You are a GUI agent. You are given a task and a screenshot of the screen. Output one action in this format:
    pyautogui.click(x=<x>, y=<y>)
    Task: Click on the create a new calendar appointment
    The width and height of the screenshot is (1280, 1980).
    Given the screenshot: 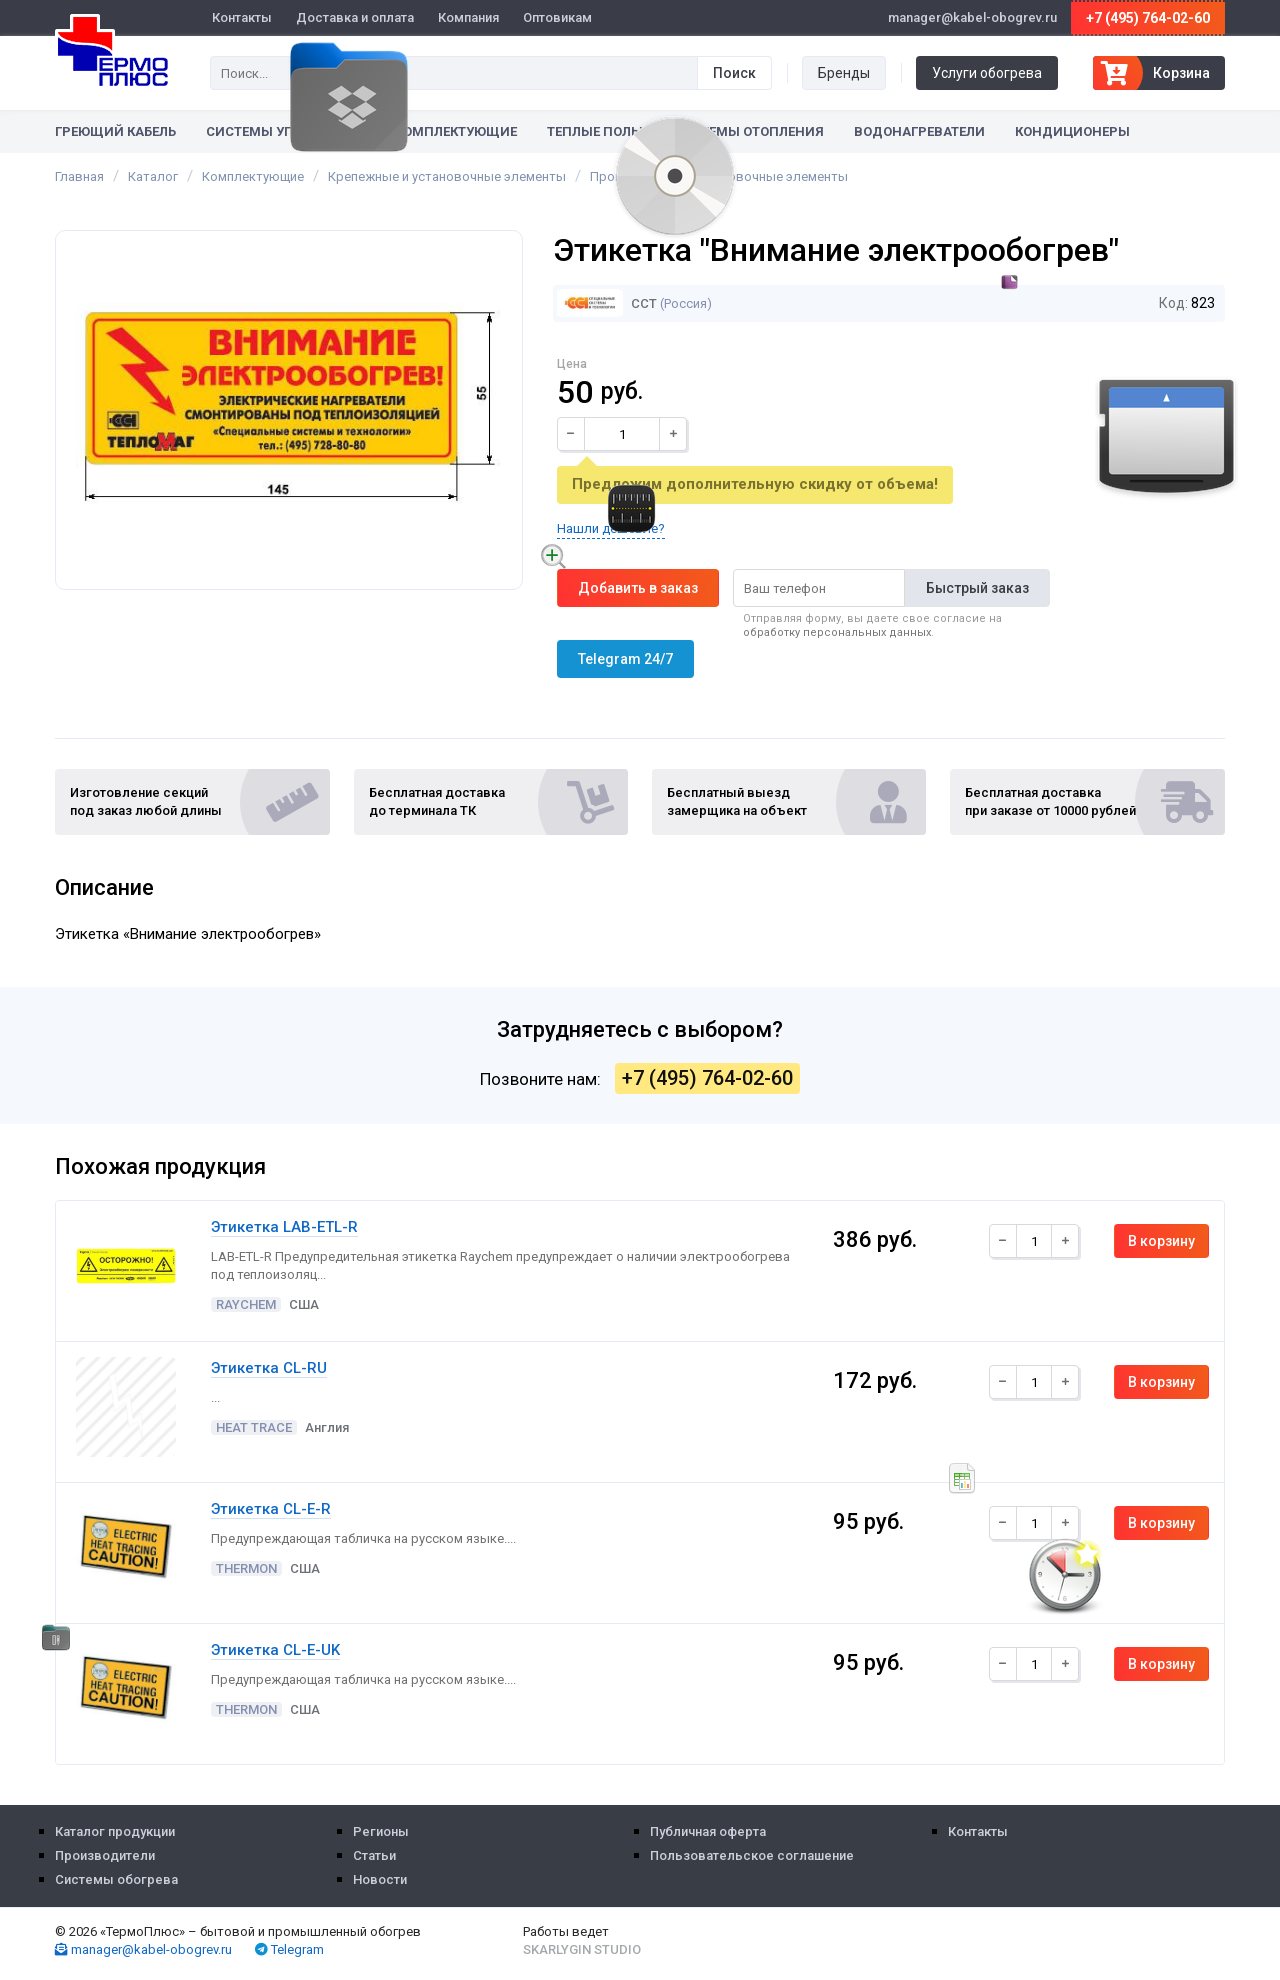 What is the action you would take?
    pyautogui.click(x=1066, y=1574)
    